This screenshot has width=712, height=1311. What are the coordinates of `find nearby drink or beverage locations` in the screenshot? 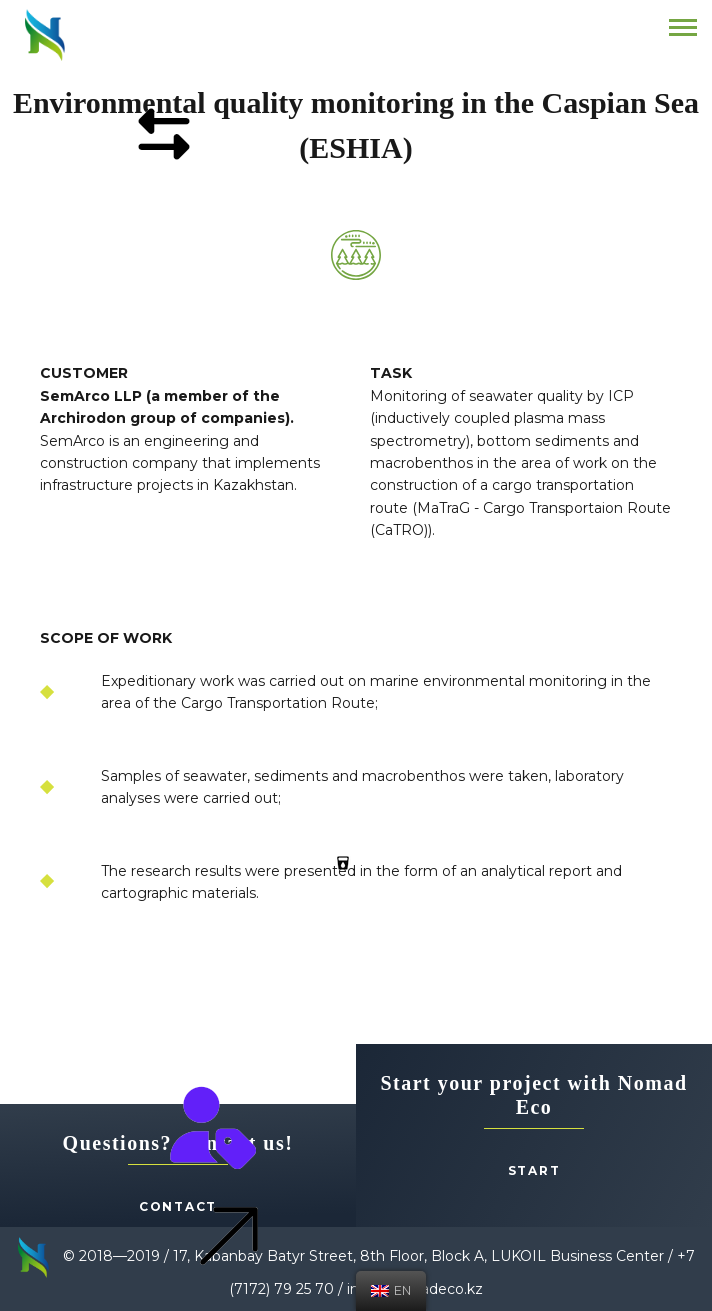 It's located at (343, 863).